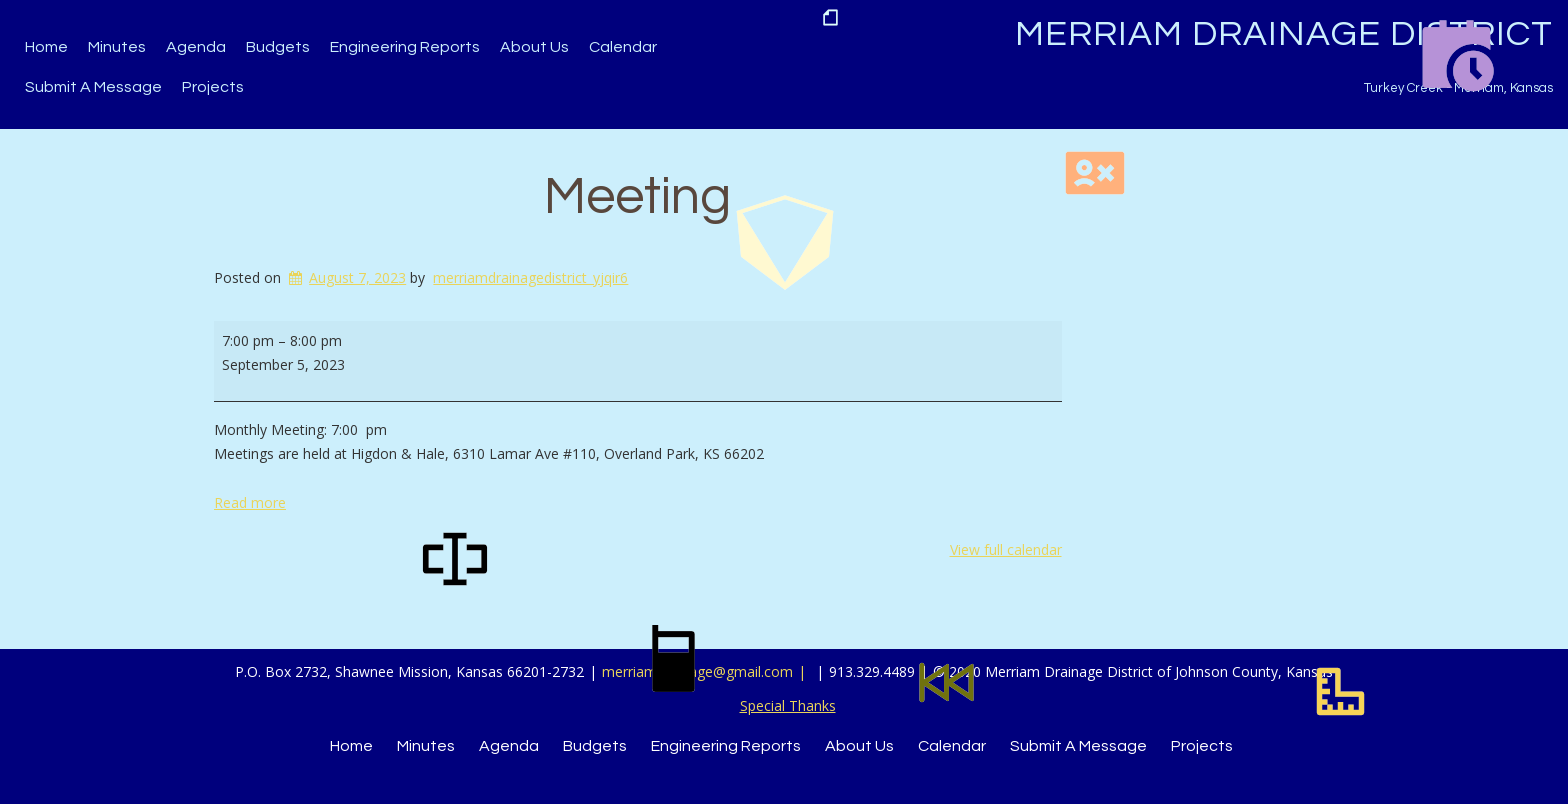 The image size is (1568, 804). I want to click on indicates an expired pass or credential, so click(1095, 173).